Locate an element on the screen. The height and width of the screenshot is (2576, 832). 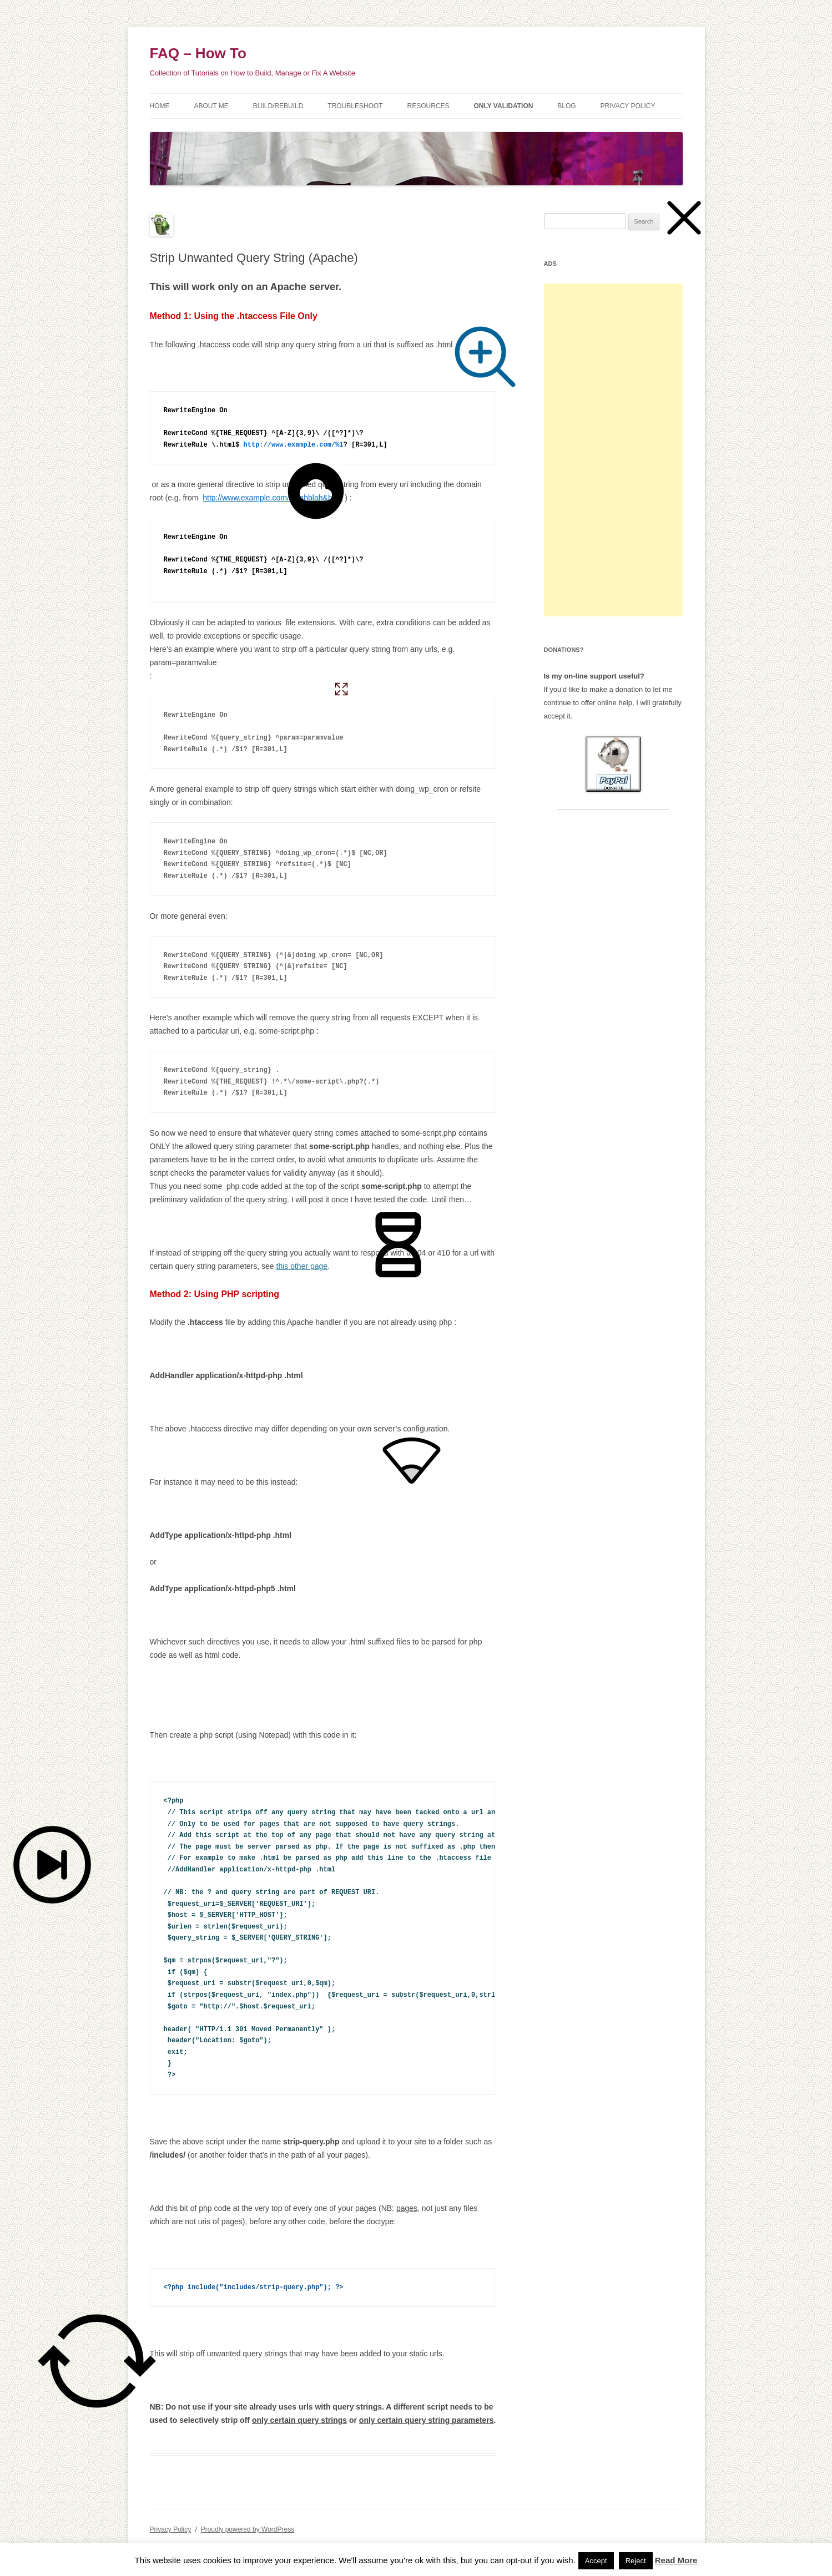
skip to the next track is located at coordinates (52, 1865).